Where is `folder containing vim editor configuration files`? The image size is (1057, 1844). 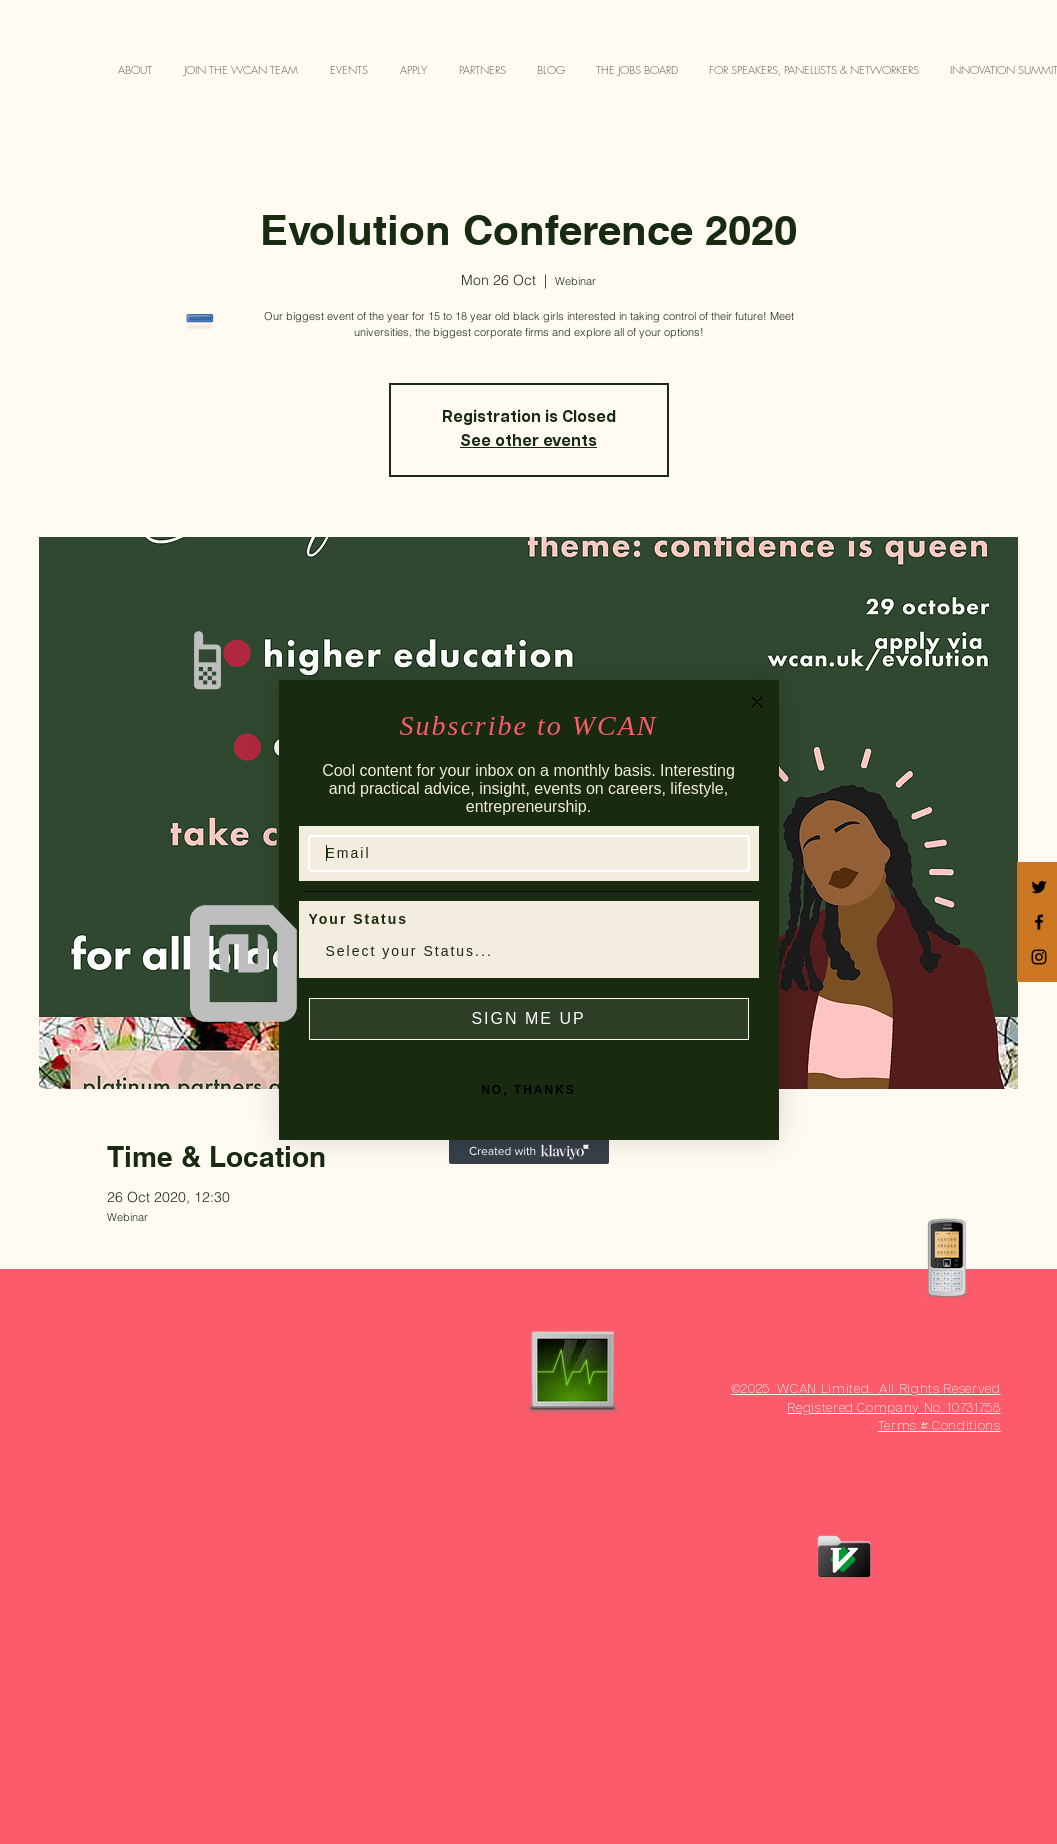 folder containing vim editor configuration files is located at coordinates (844, 1558).